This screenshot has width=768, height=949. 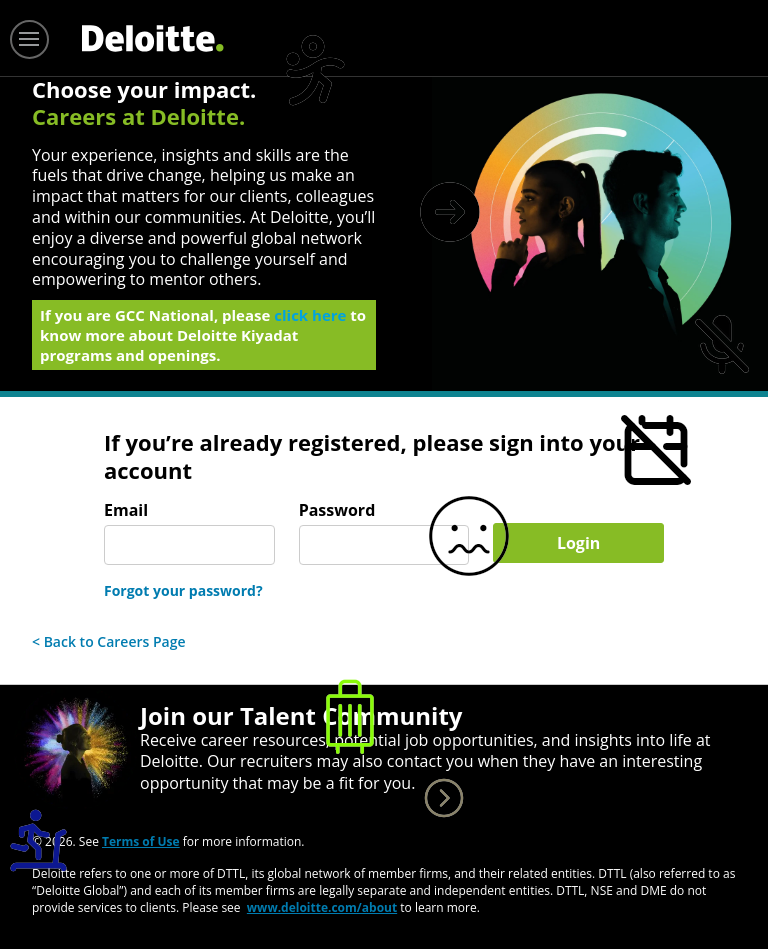 I want to click on go to next item or step, so click(x=444, y=798).